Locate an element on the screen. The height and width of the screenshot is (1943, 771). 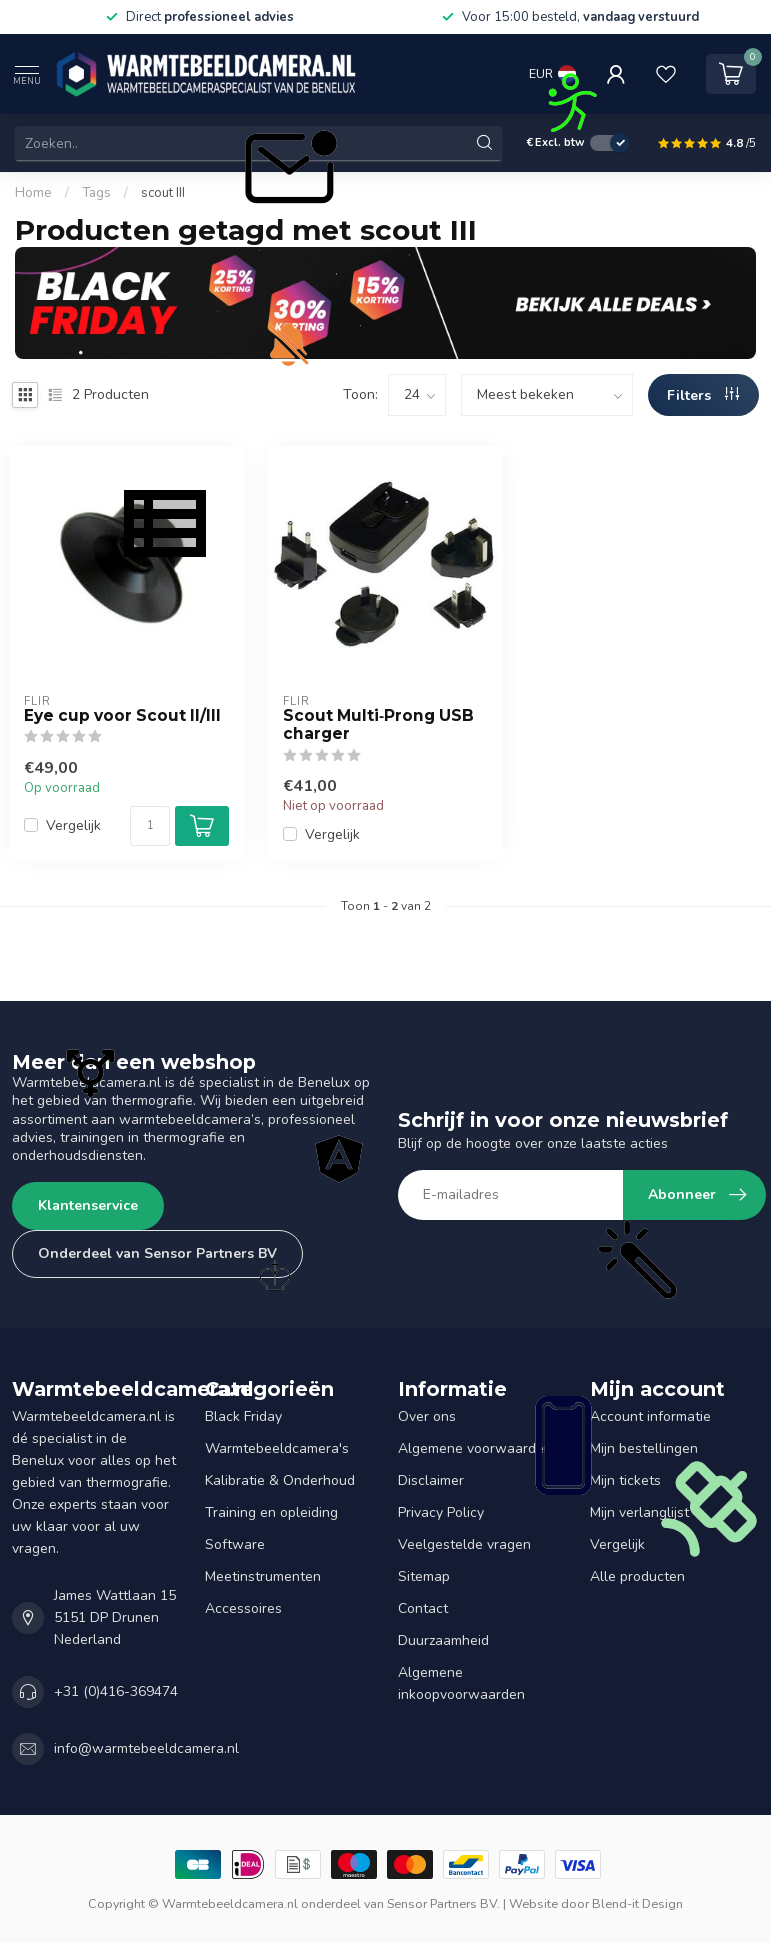
throw or discard an item is located at coordinates (570, 101).